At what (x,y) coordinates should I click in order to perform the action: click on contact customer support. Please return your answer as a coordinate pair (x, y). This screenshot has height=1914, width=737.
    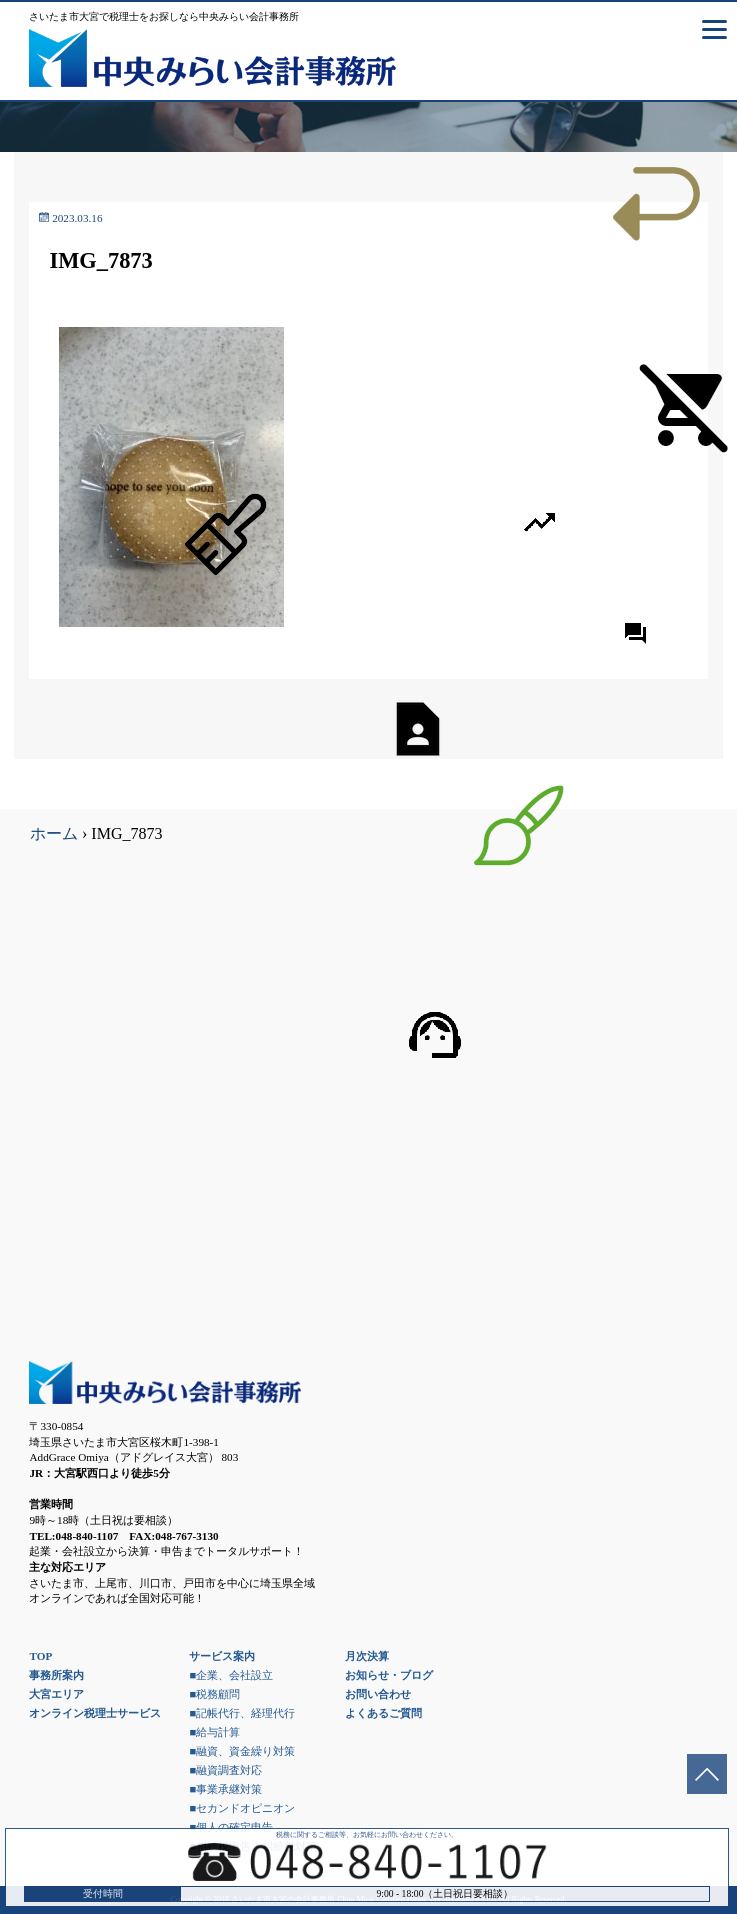
    Looking at the image, I should click on (435, 1035).